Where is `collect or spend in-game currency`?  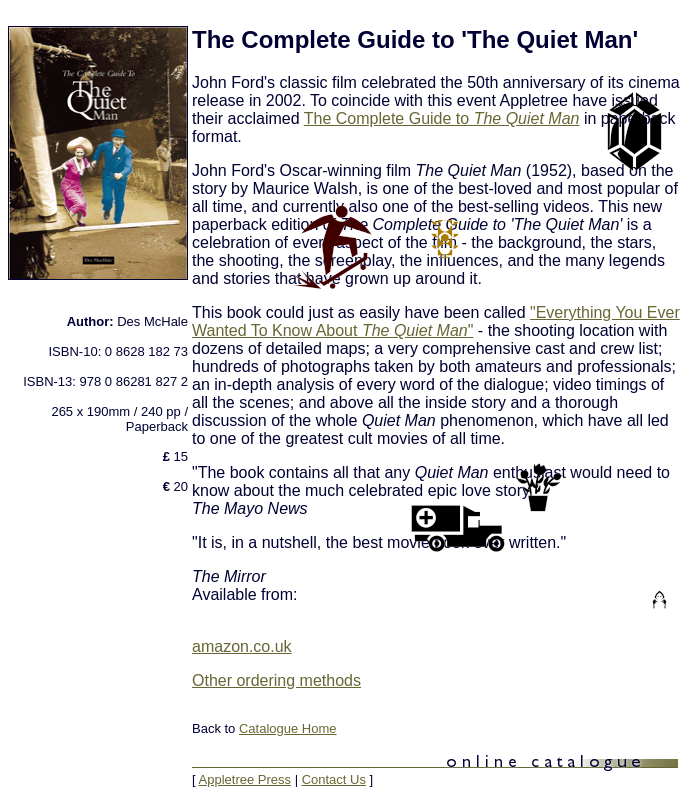
collect or spend in-game currency is located at coordinates (634, 131).